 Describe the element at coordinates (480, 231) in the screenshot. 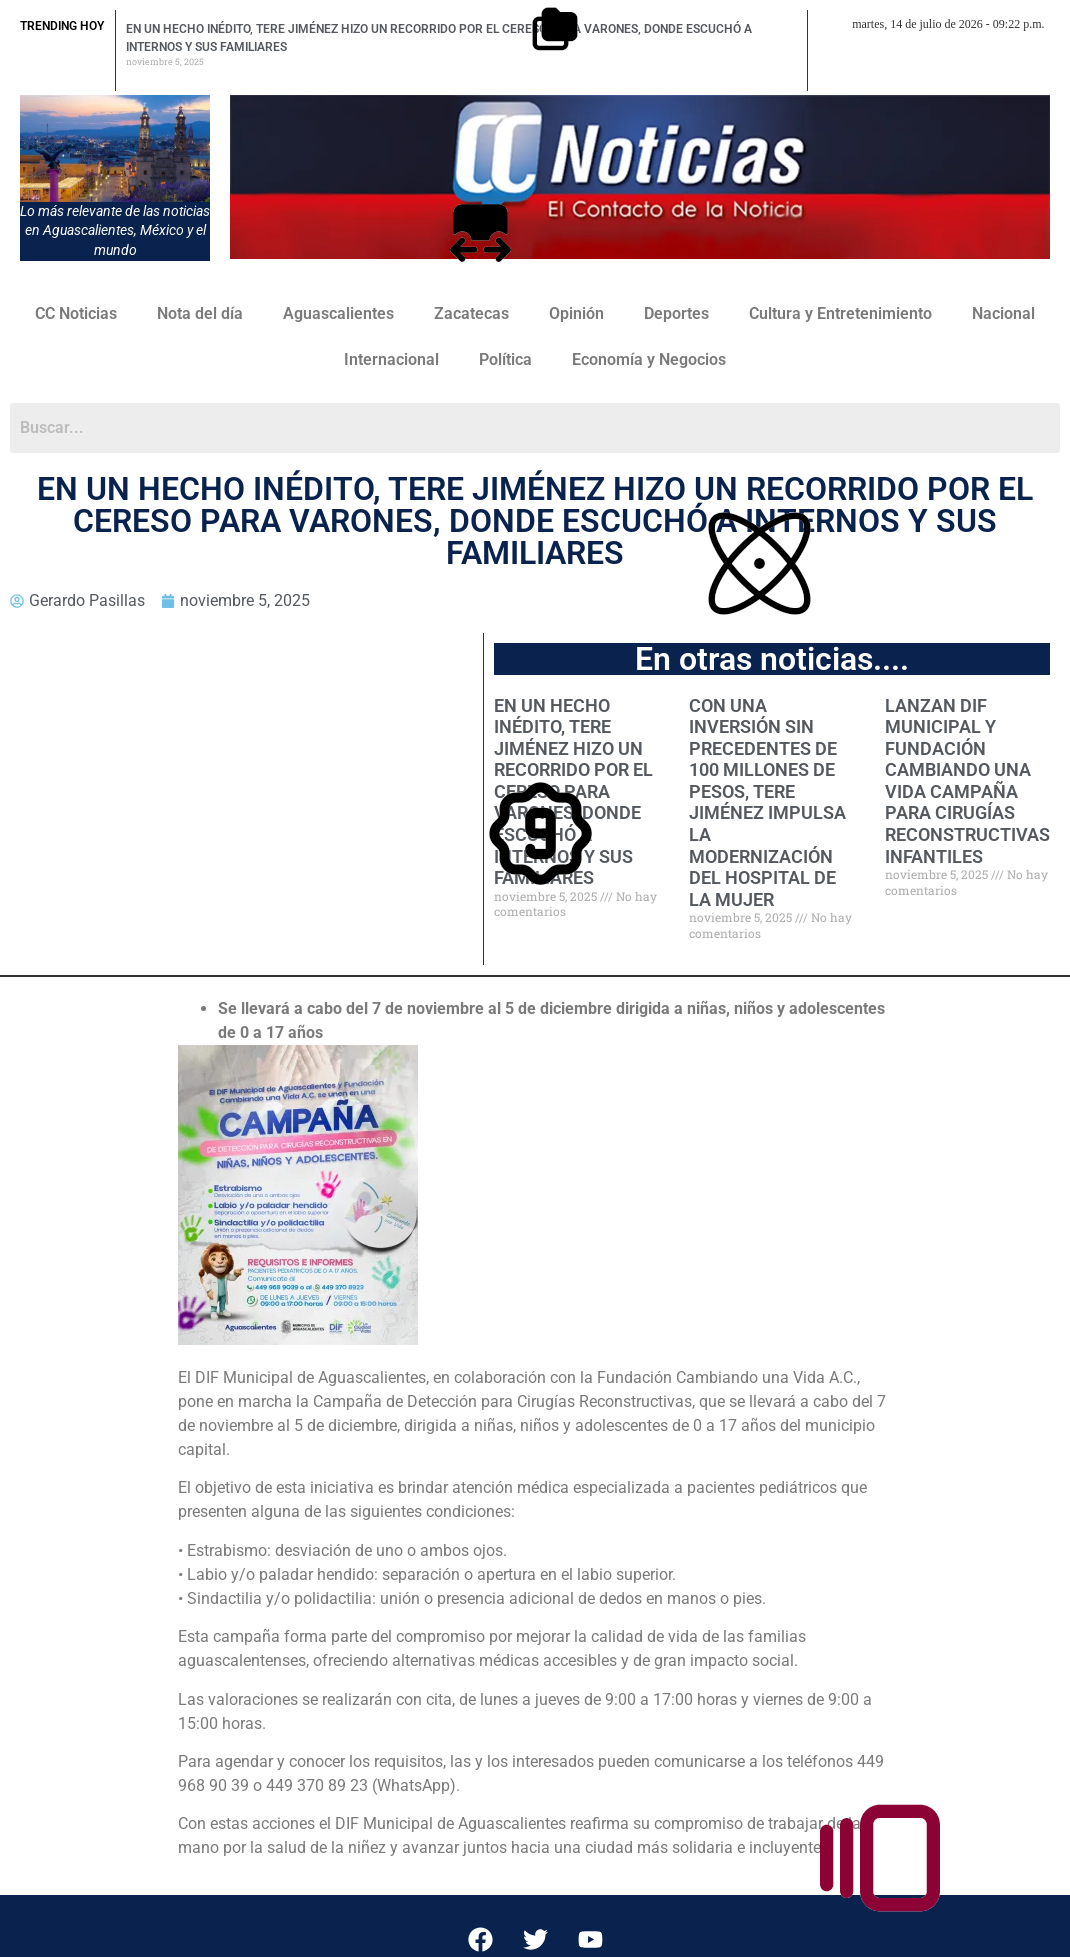

I see `auto-fit content to available width` at that location.